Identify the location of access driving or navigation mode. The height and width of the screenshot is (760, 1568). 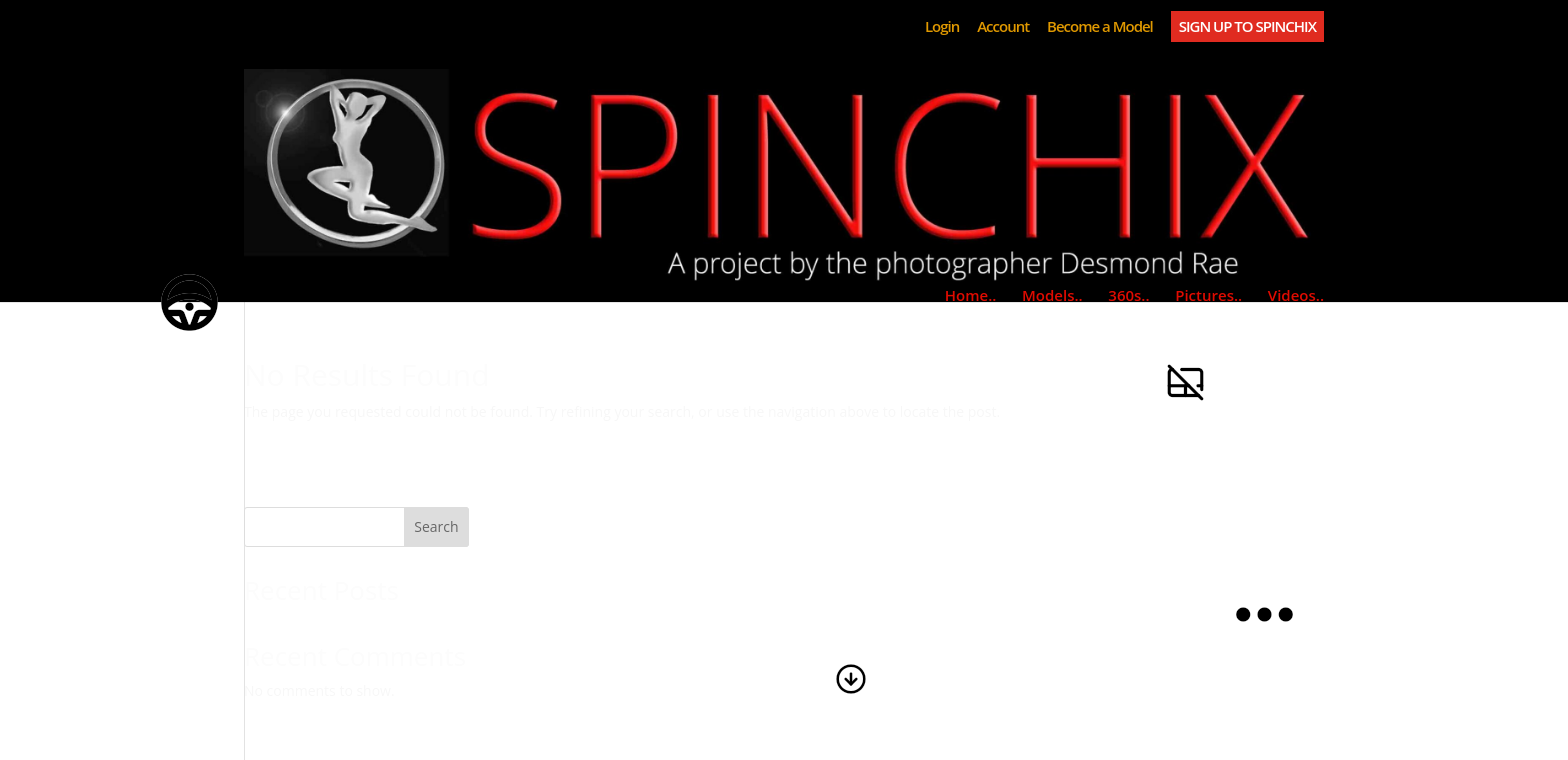
(189, 302).